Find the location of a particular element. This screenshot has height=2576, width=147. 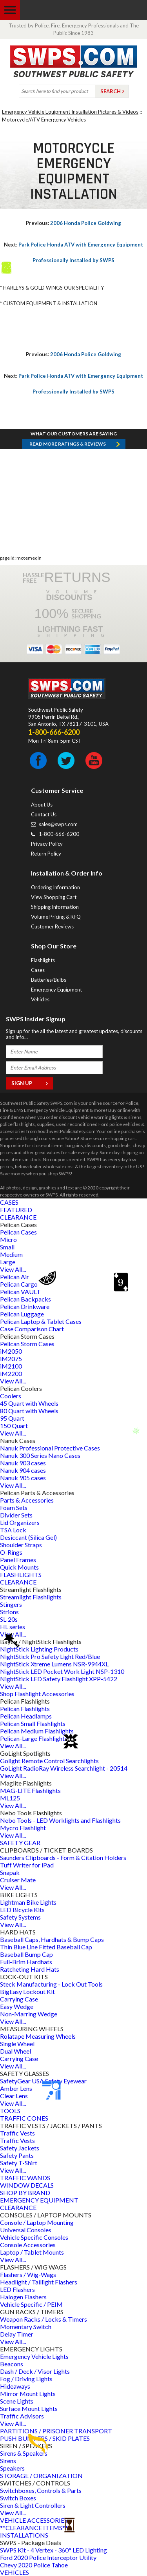

view your travel itinerary is located at coordinates (38, 2444).